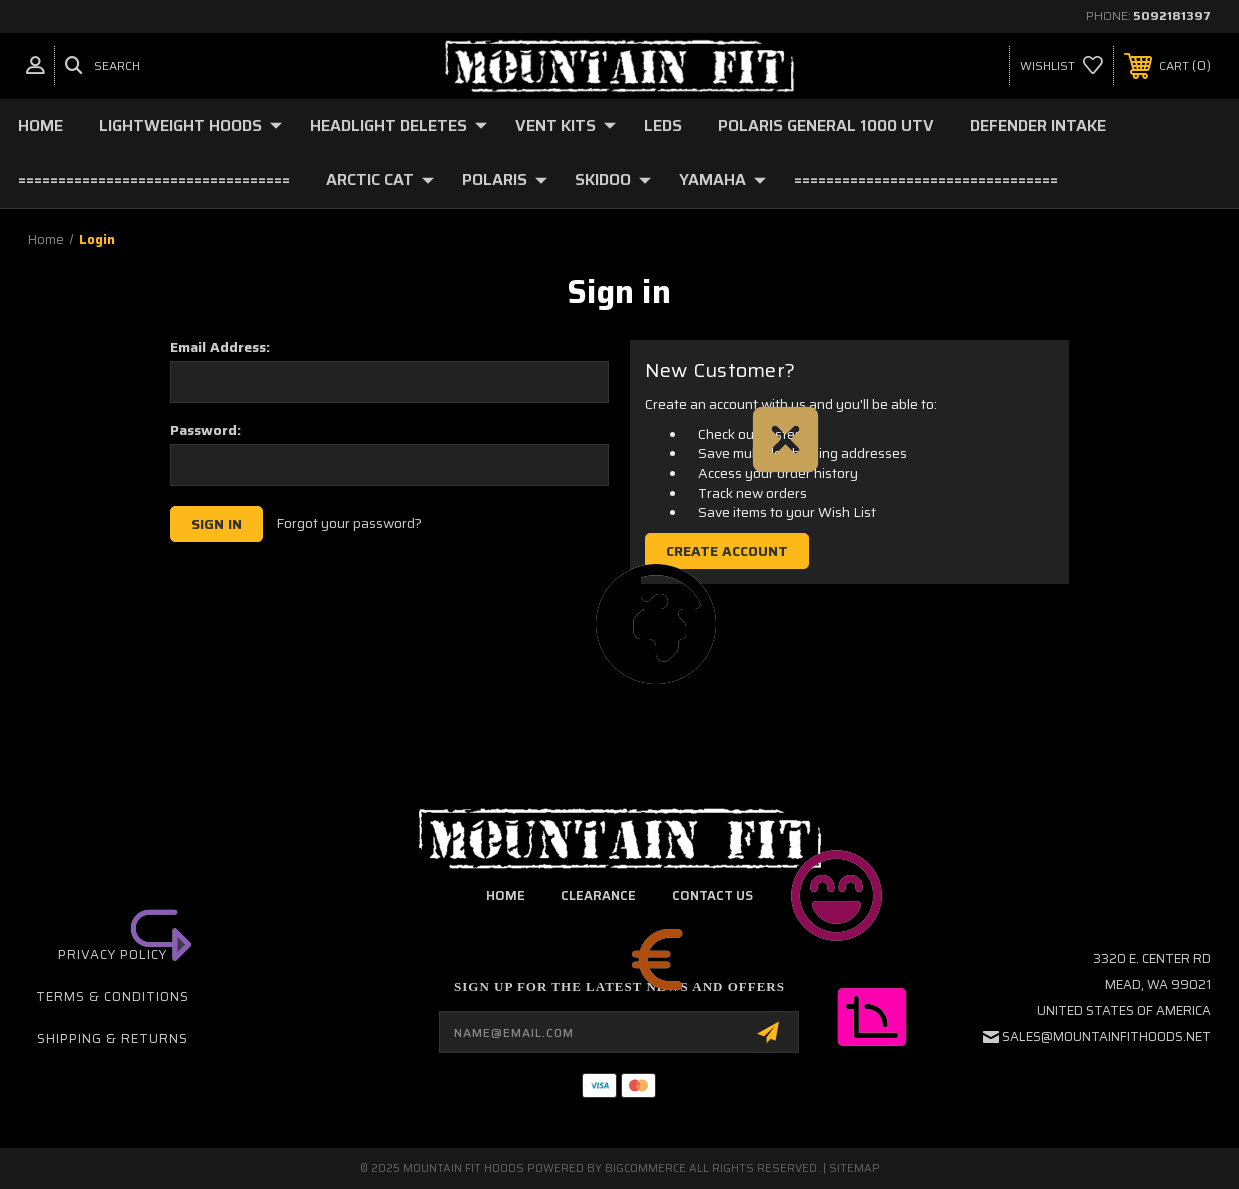 The image size is (1239, 1189). What do you see at coordinates (656, 624) in the screenshot?
I see `select africa region or language` at bounding box center [656, 624].